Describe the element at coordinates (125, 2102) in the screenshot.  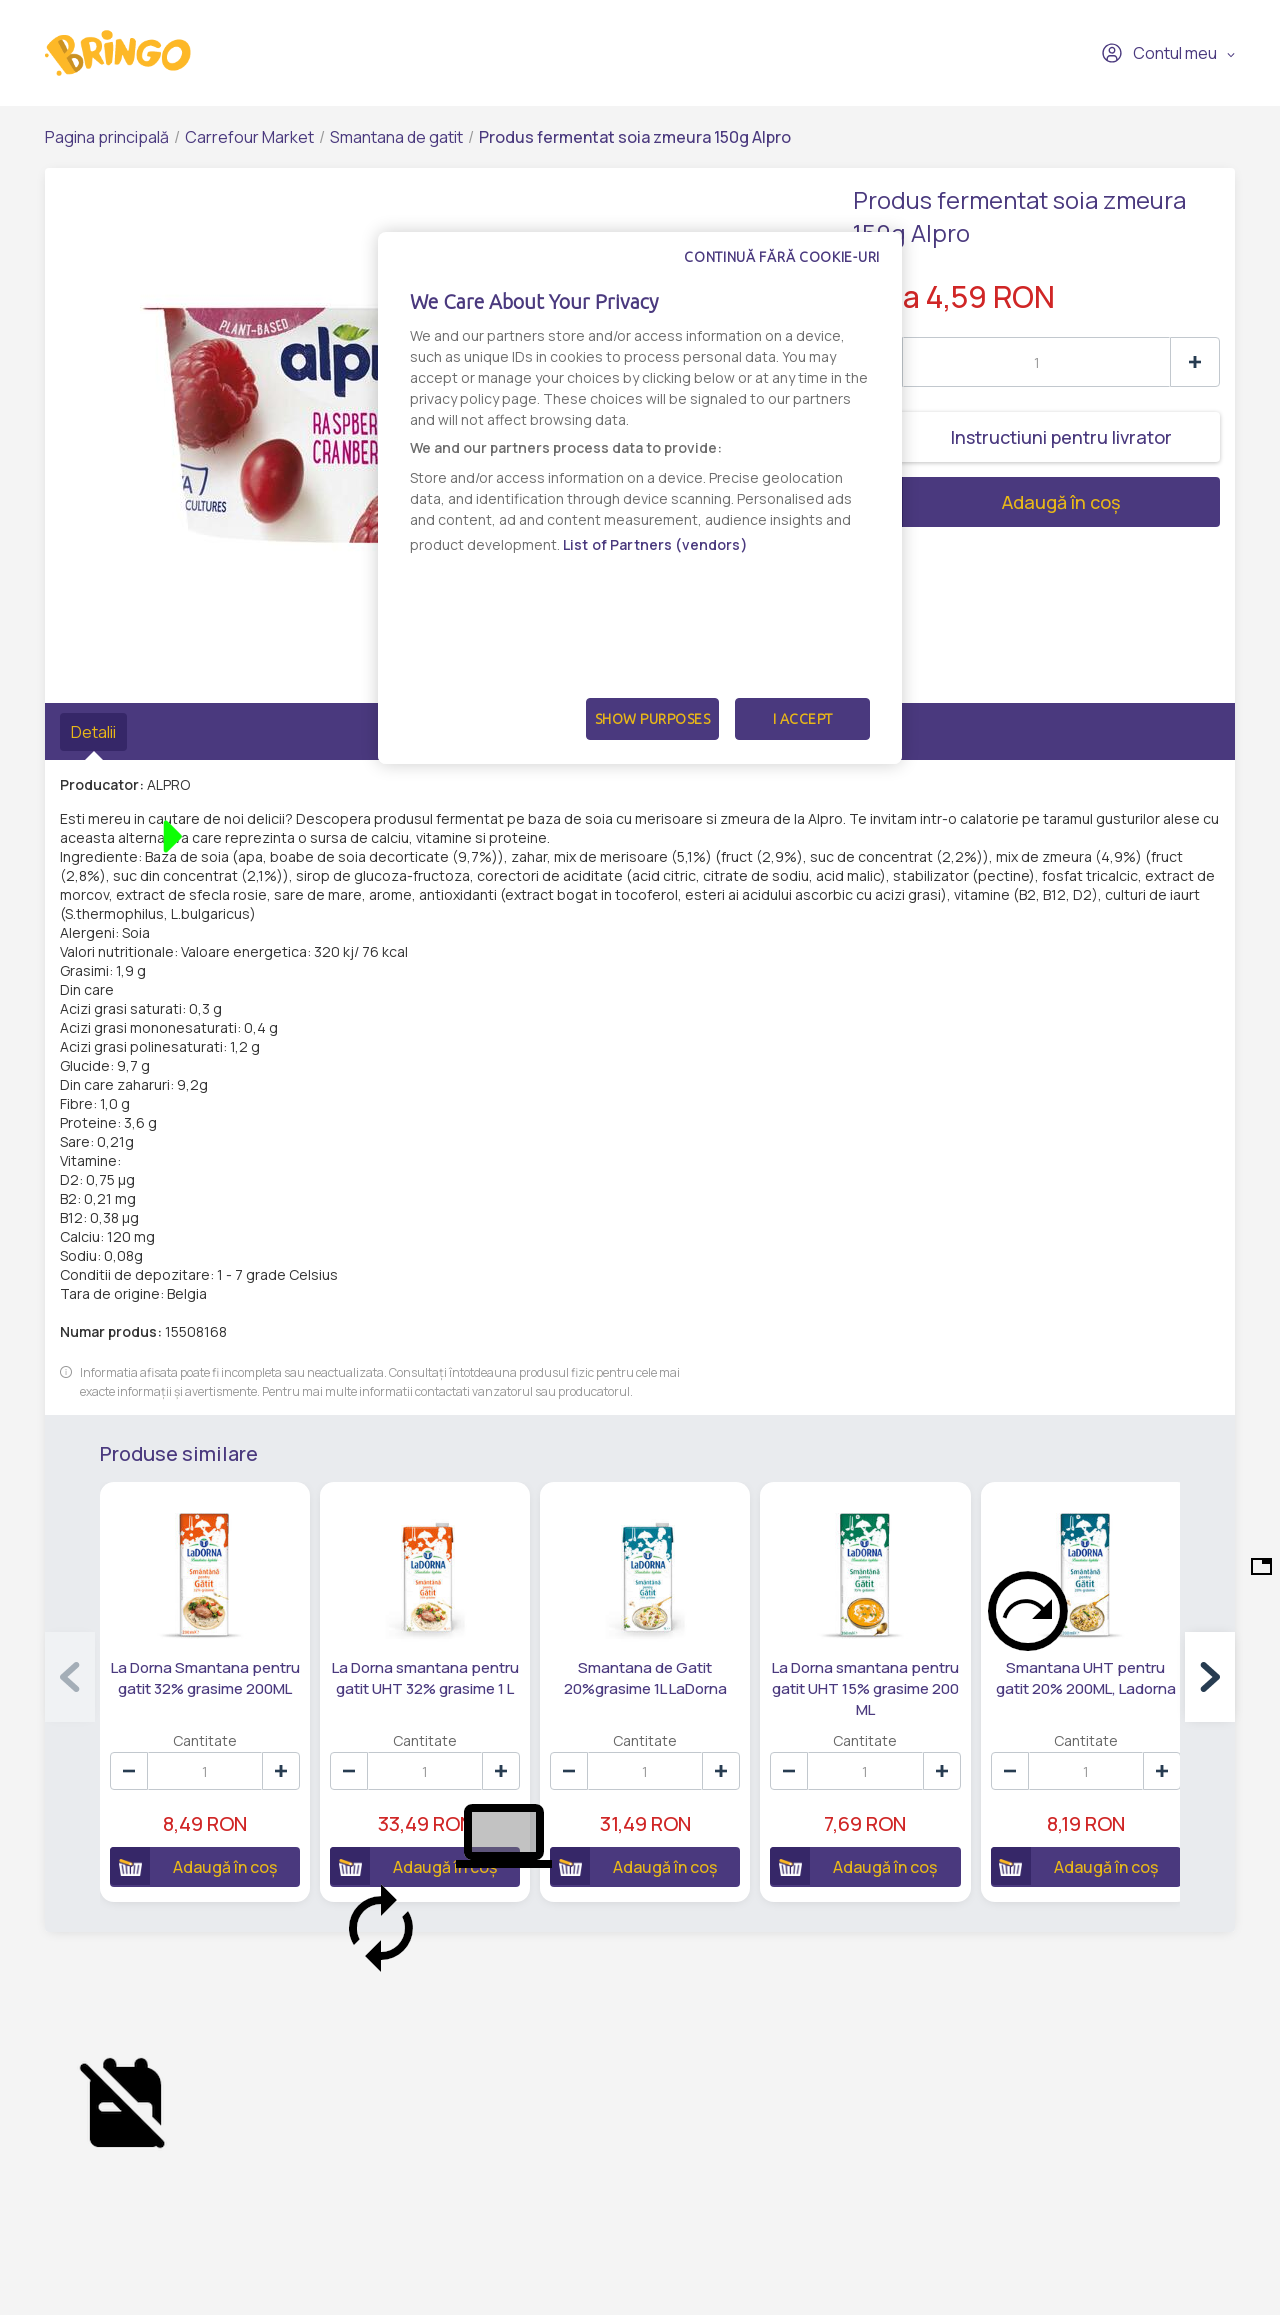
I see `no backpacks allowed` at that location.